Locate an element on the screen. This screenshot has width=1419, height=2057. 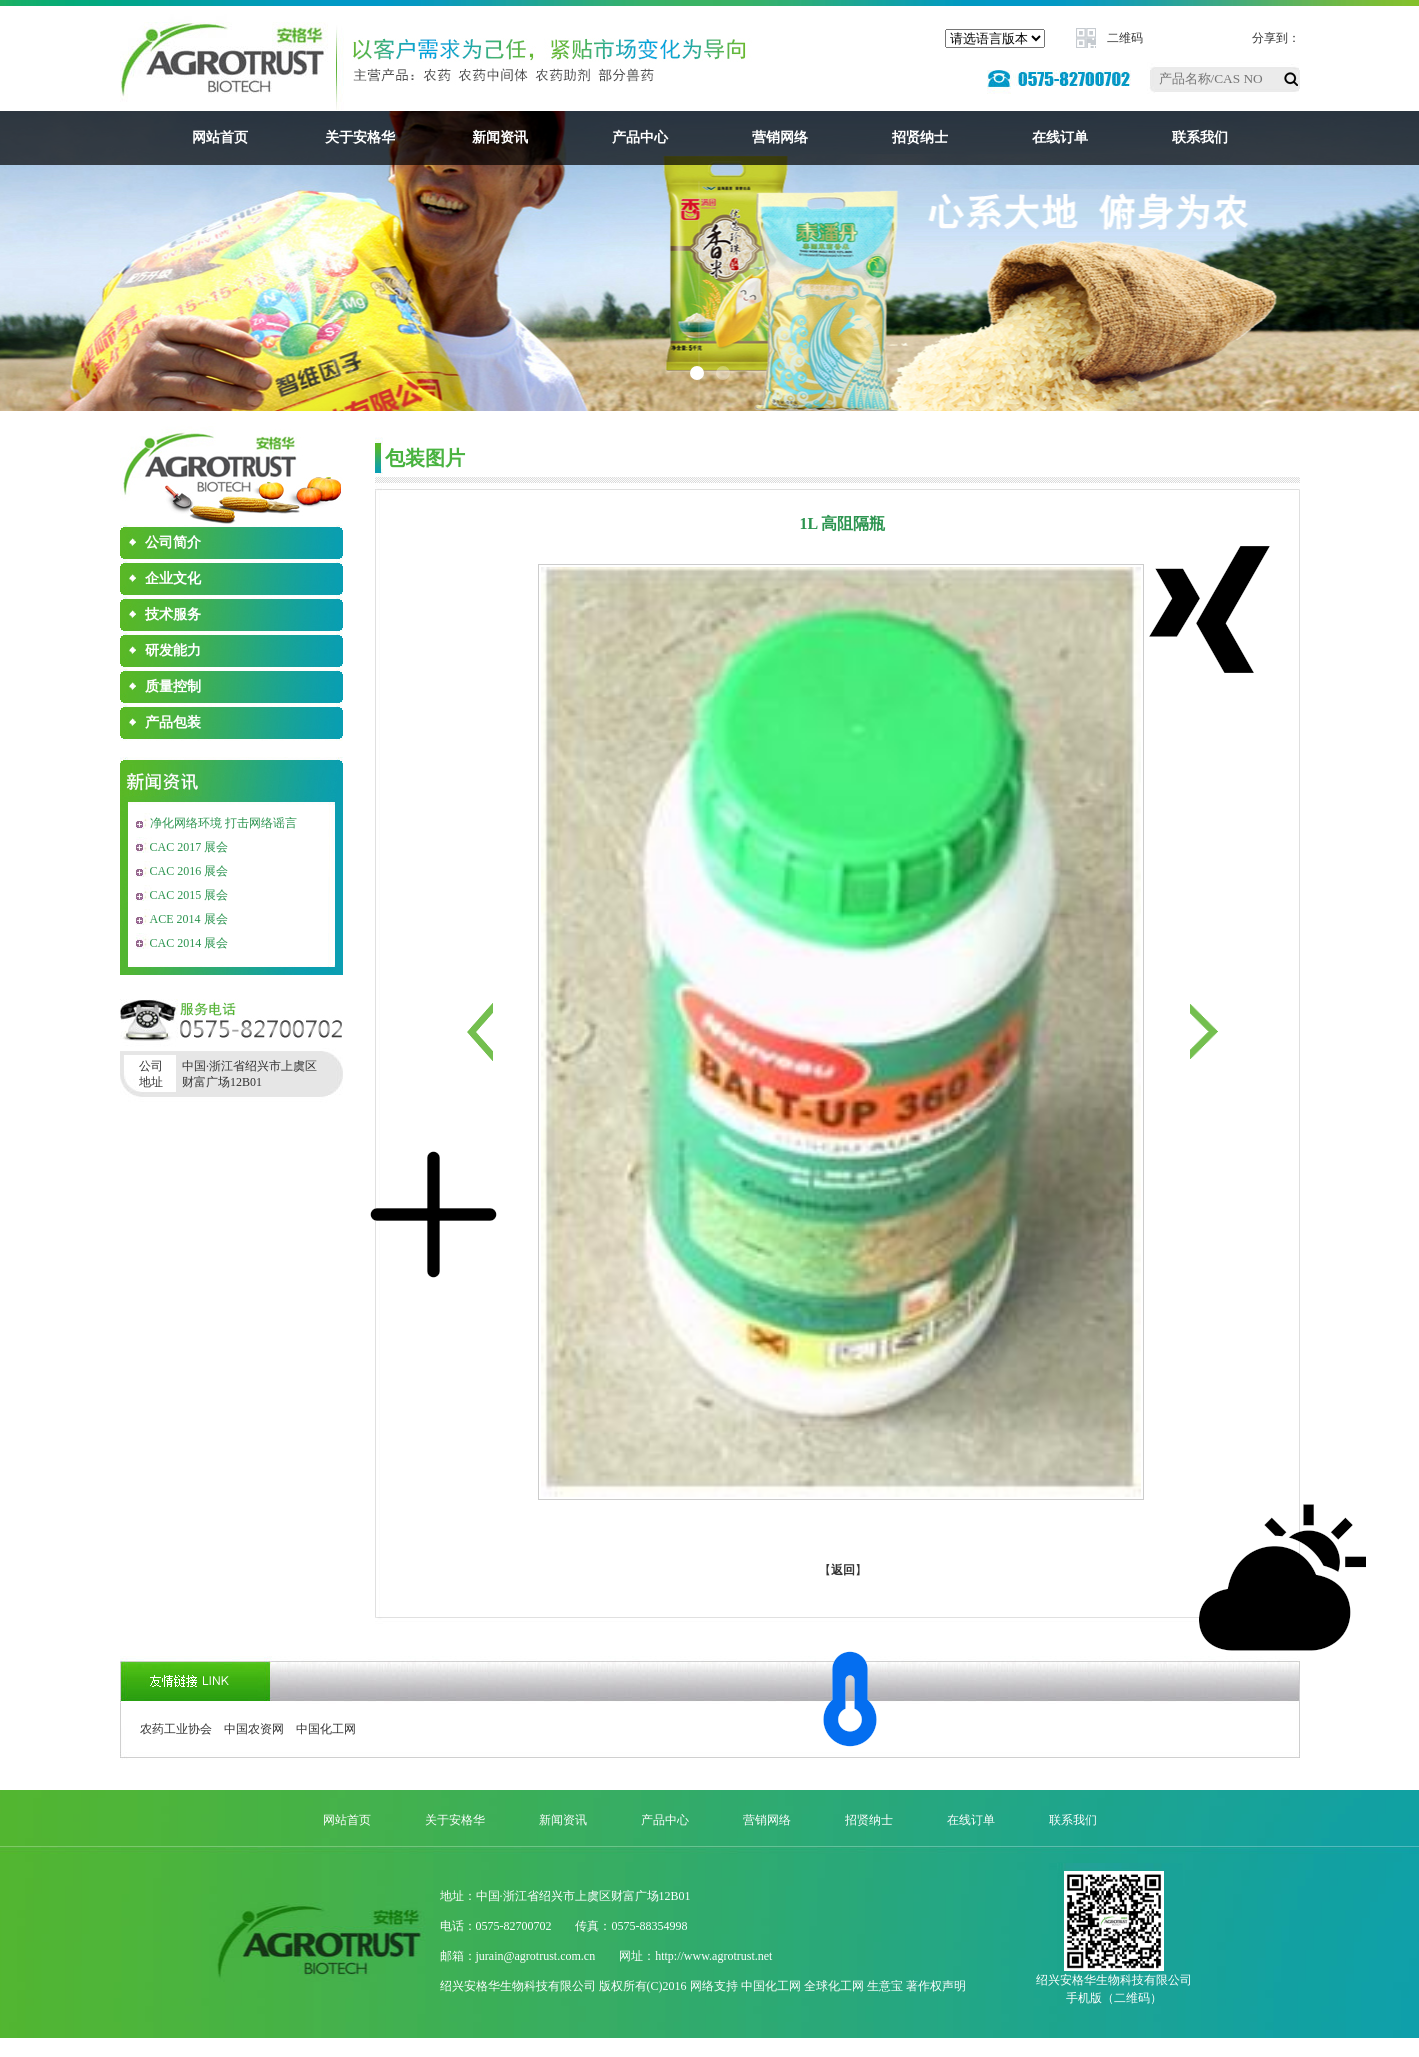
add a new item is located at coordinates (433, 1214).